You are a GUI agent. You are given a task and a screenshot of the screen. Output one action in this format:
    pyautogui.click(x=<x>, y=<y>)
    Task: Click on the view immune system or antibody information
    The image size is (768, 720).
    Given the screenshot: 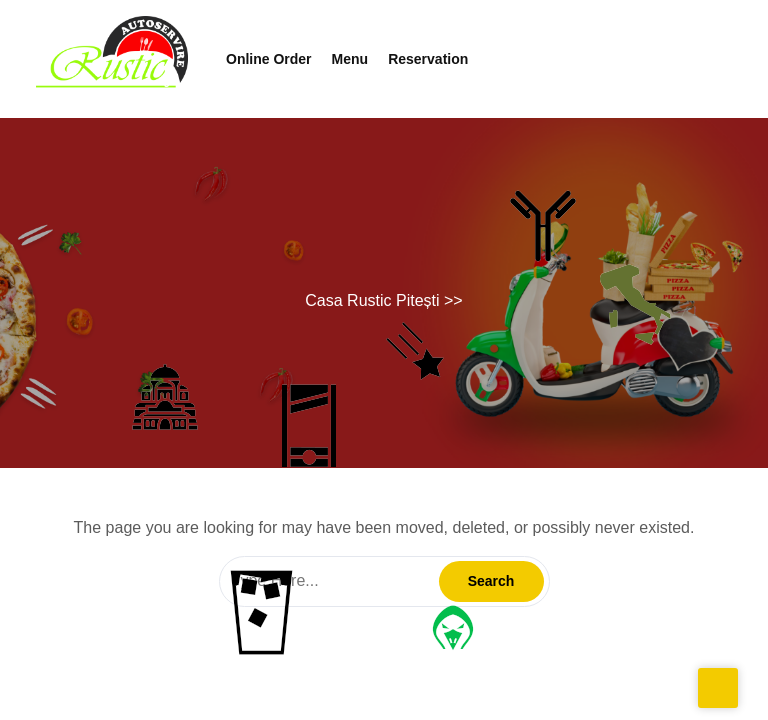 What is the action you would take?
    pyautogui.click(x=543, y=226)
    